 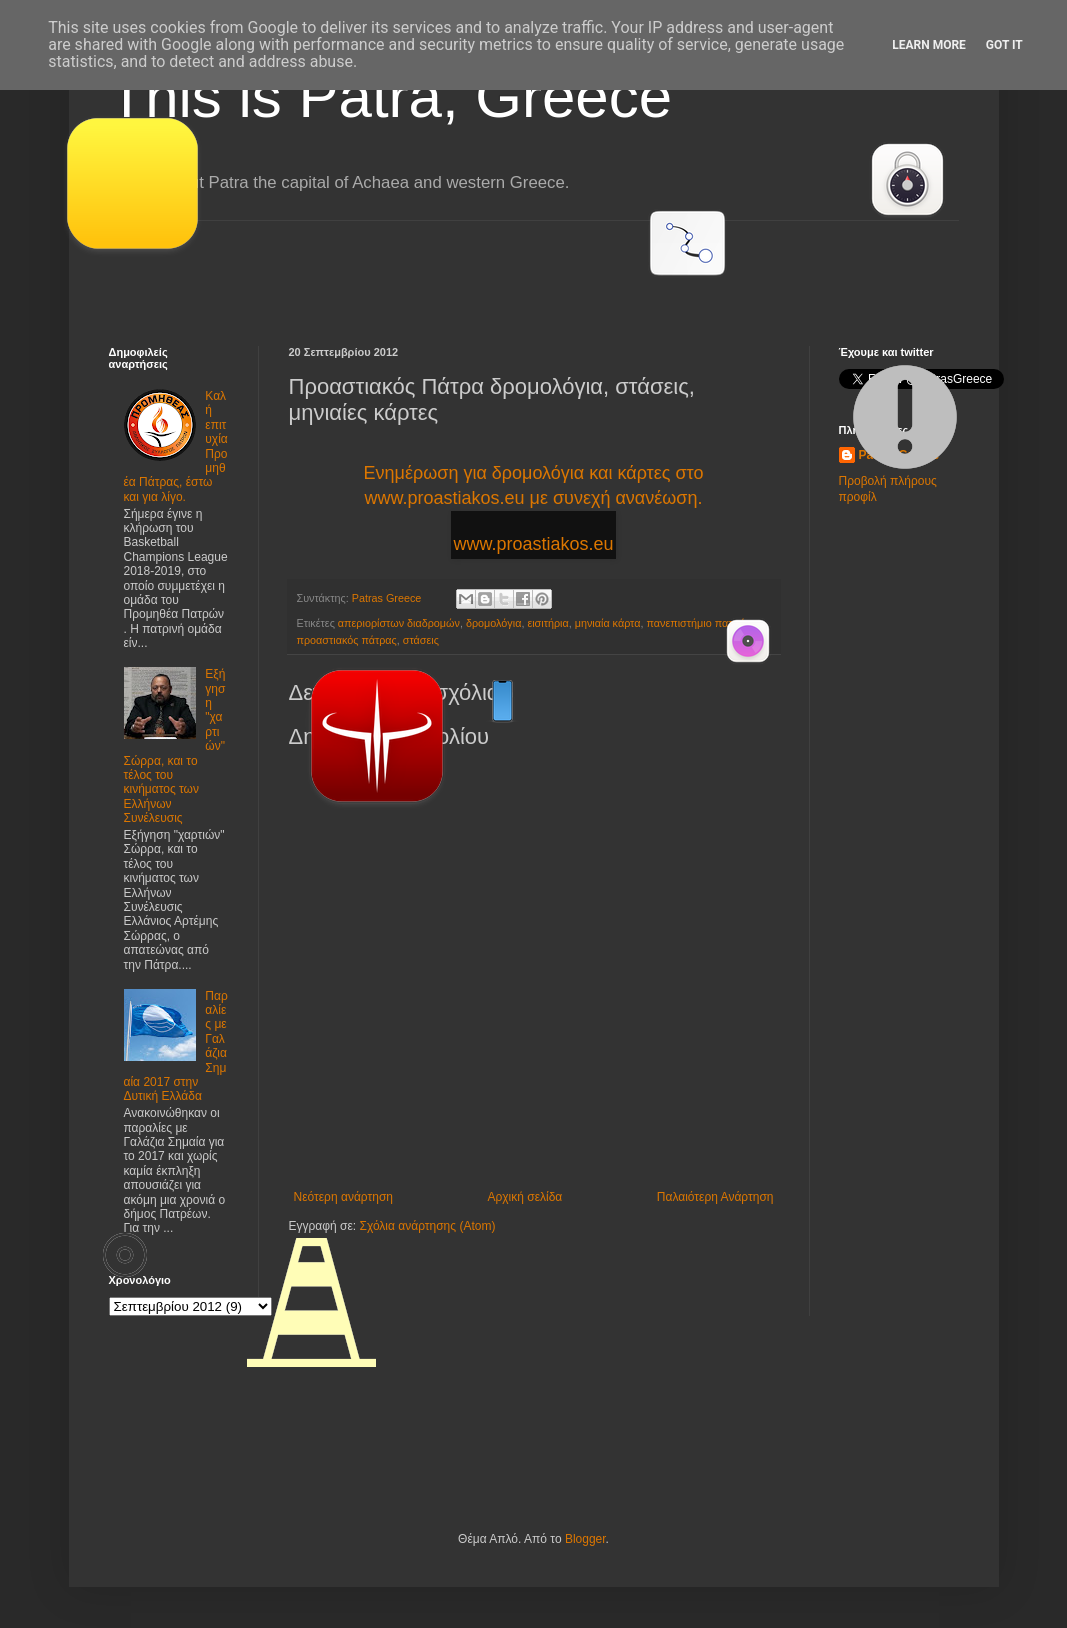 I want to click on blank app icon template for customization, so click(x=132, y=183).